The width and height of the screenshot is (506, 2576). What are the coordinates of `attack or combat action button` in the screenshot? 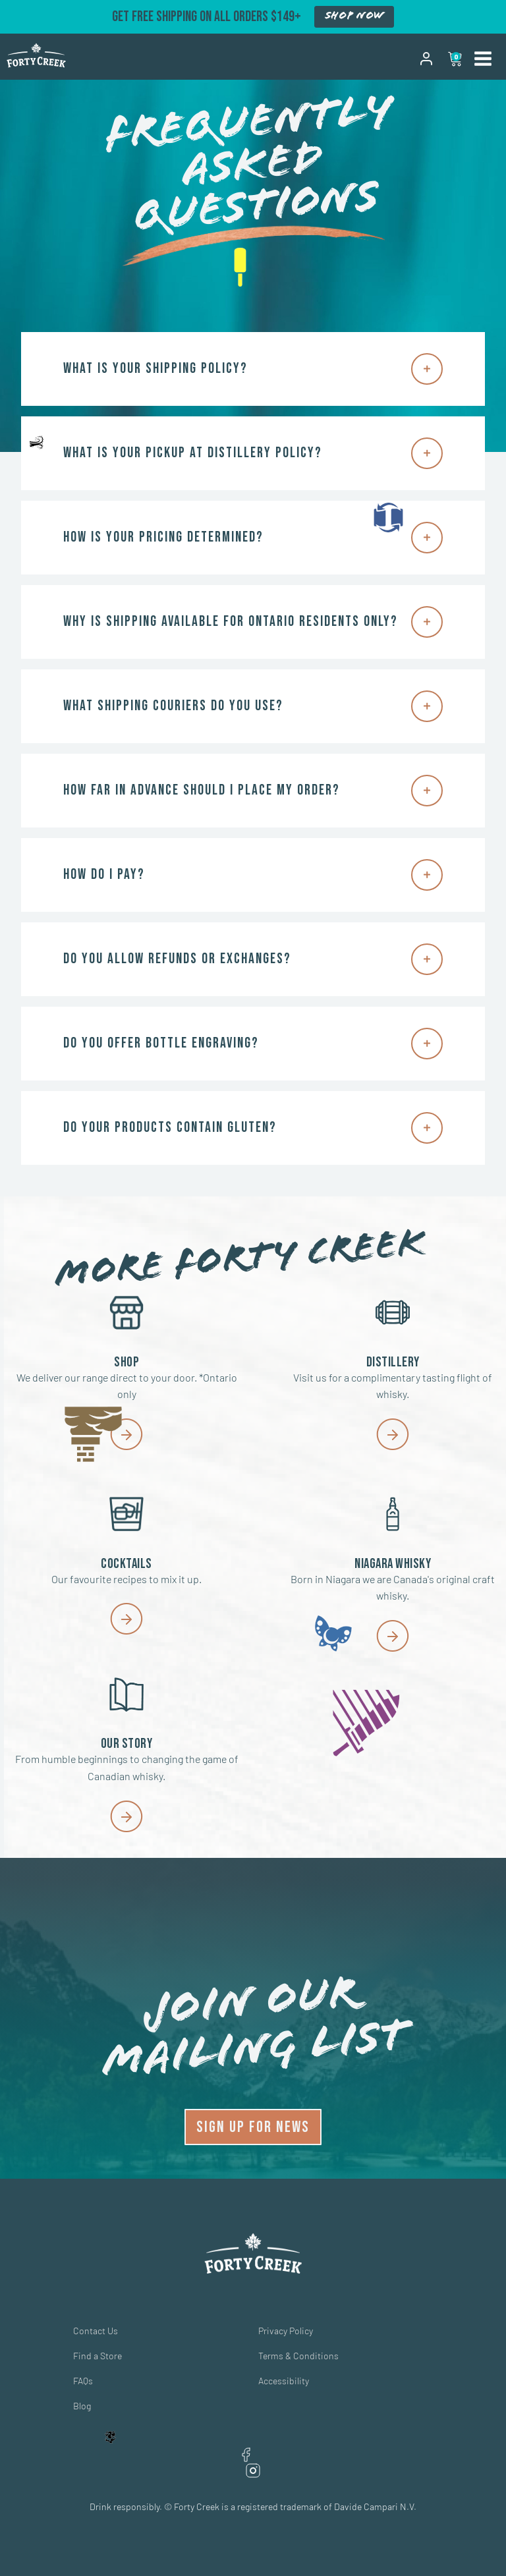 It's located at (366, 1723).